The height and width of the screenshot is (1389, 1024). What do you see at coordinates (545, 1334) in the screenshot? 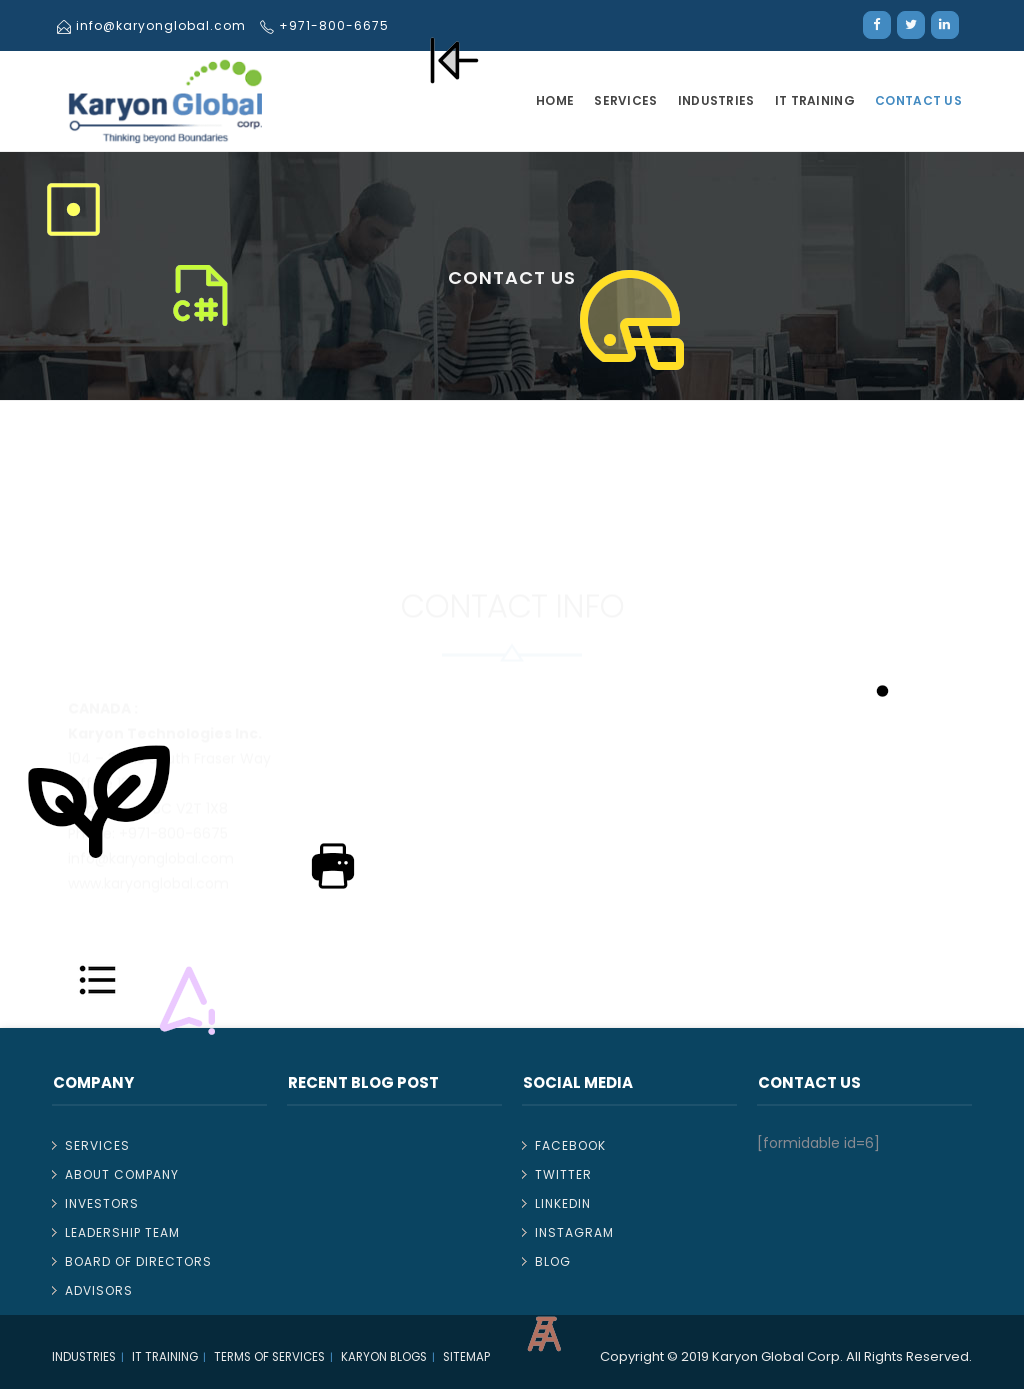
I see `access tools or equipment section` at bounding box center [545, 1334].